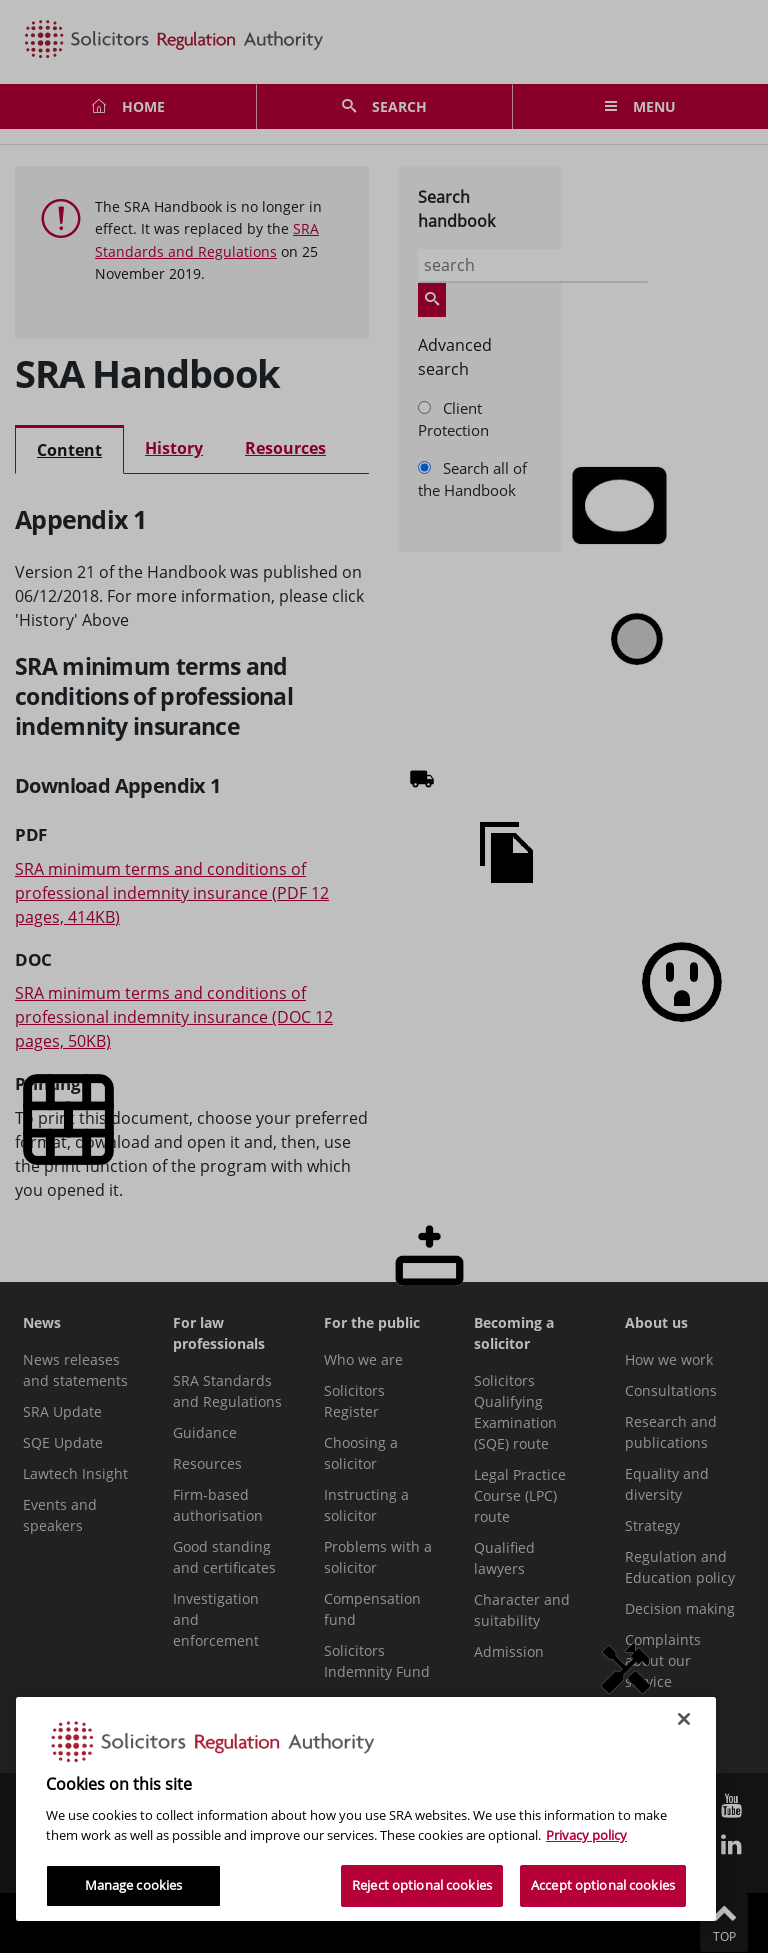 This screenshot has width=768, height=1953. Describe the element at coordinates (429, 1255) in the screenshot. I see `insert a new row above` at that location.